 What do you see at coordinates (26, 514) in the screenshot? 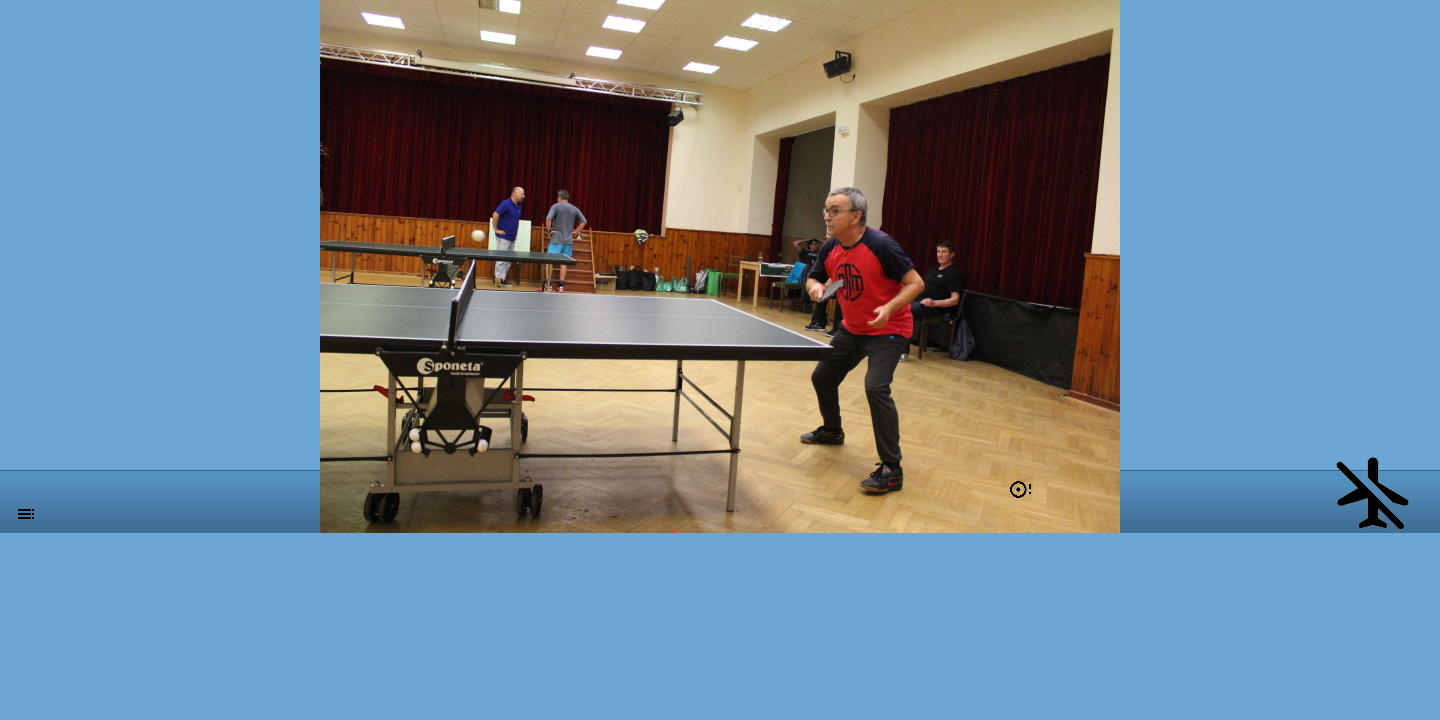
I see `view table of contents` at bounding box center [26, 514].